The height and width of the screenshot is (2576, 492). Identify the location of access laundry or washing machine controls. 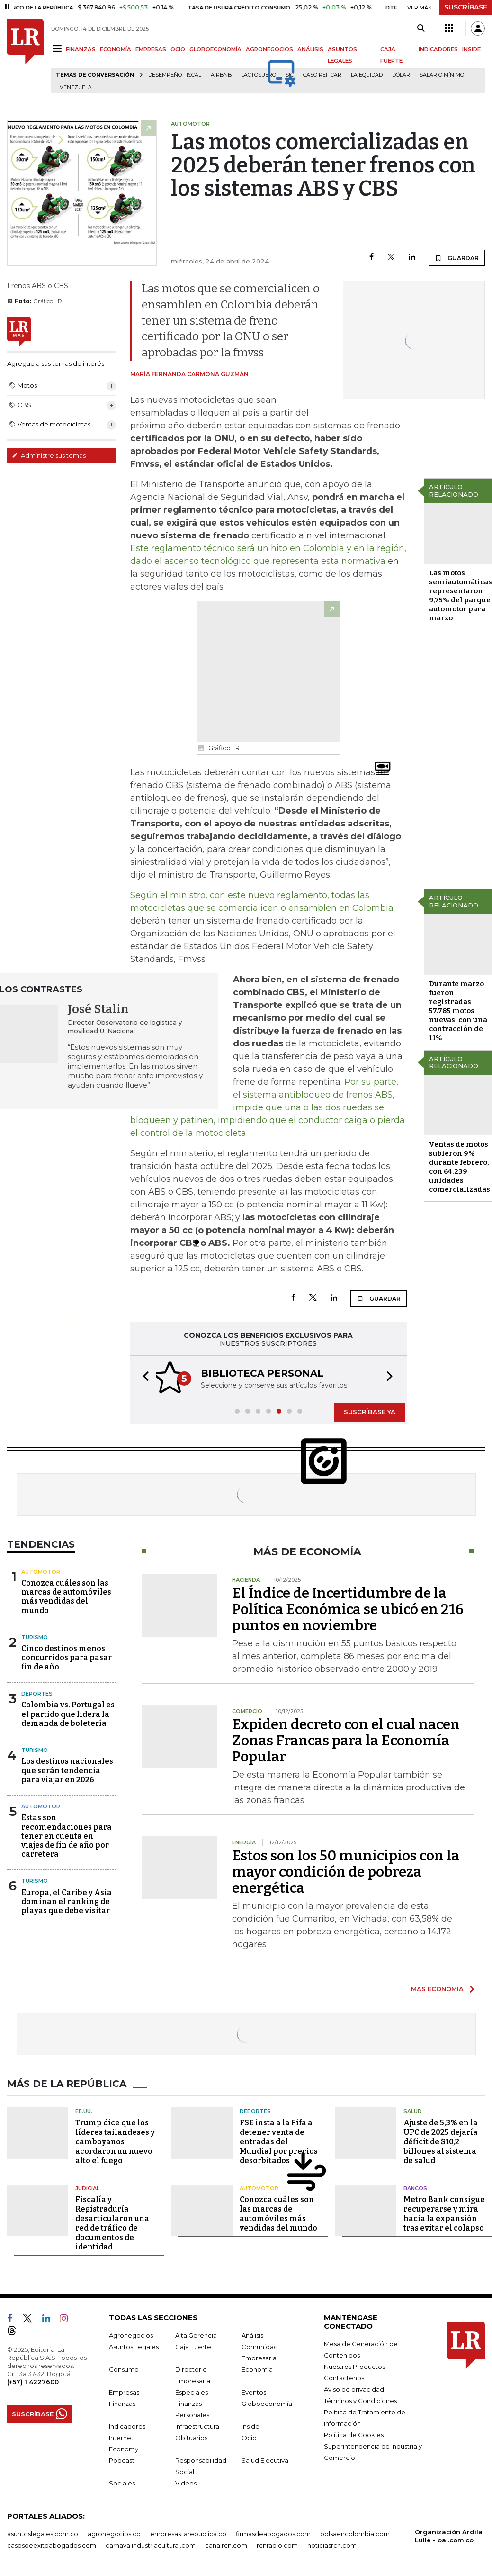
(323, 1461).